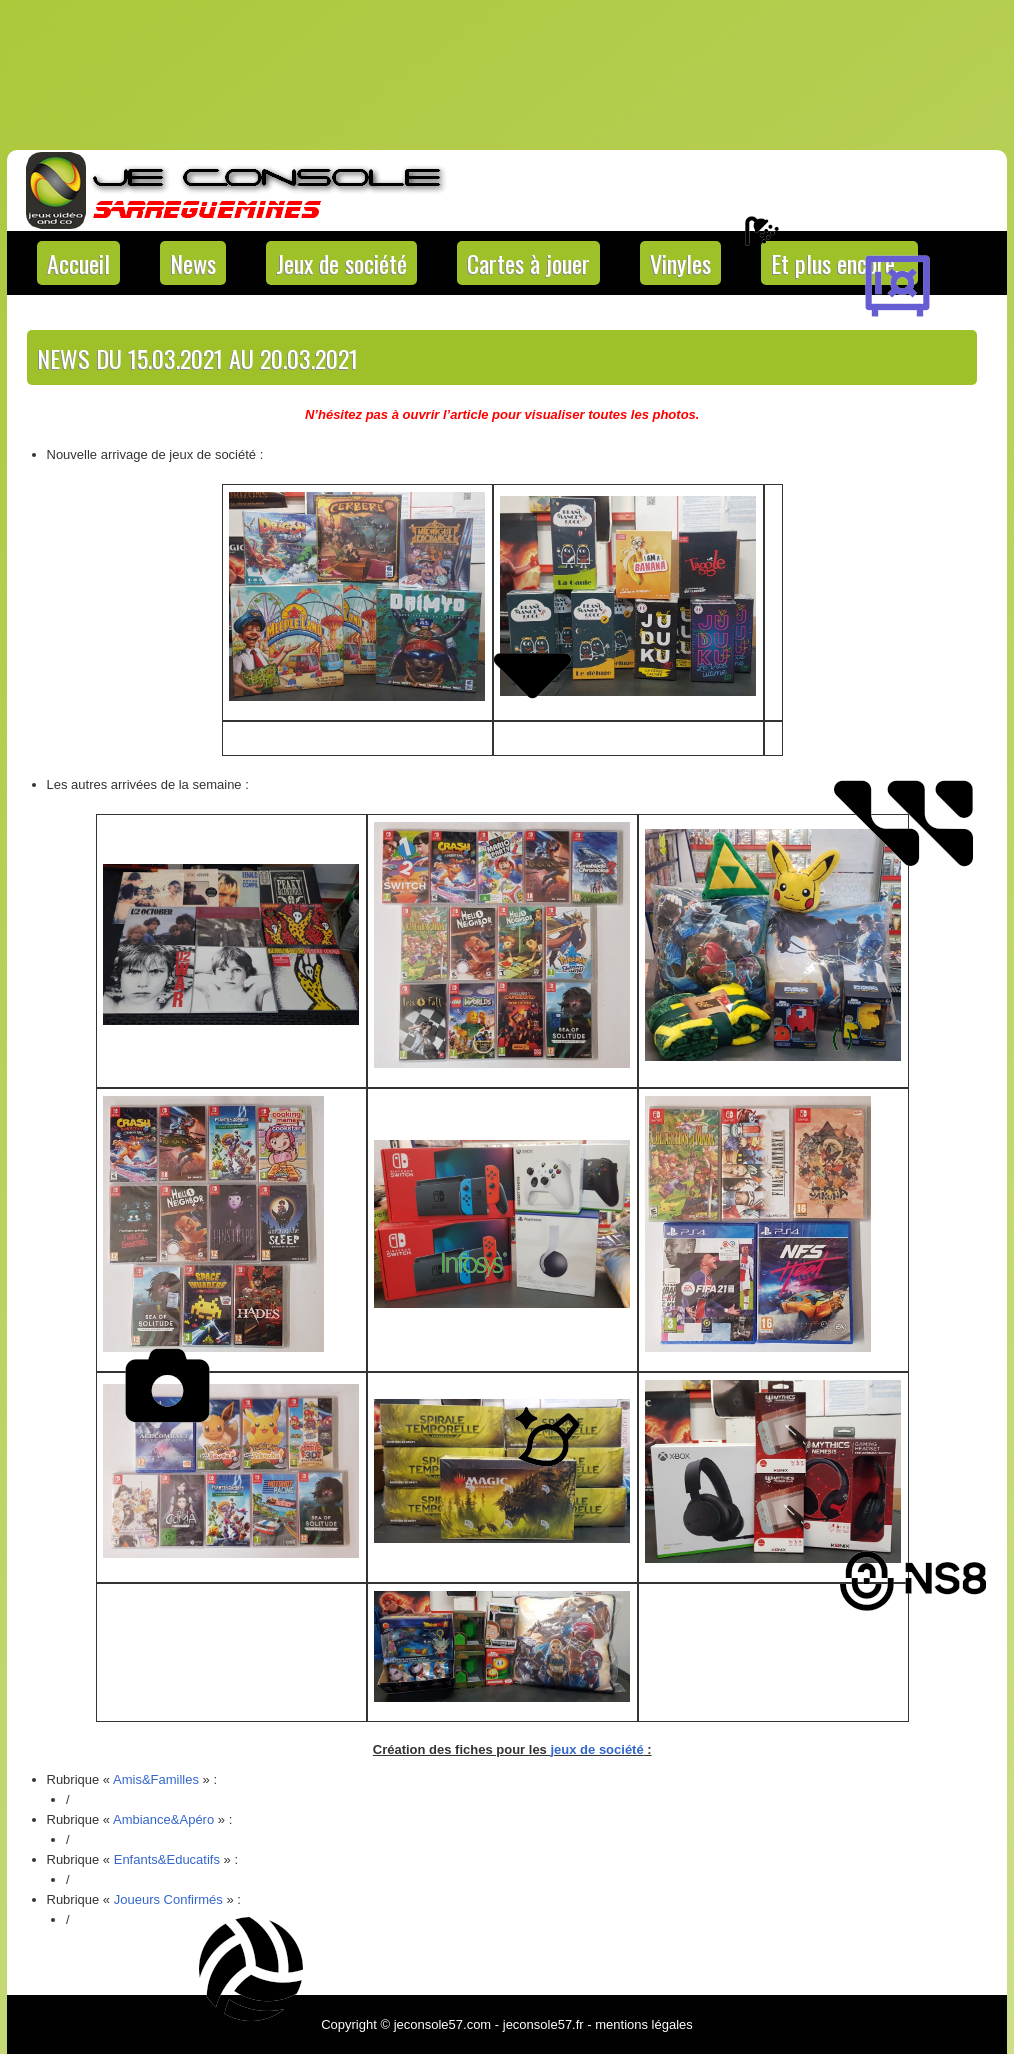  I want to click on expand a dropdown menu, so click(532, 672).